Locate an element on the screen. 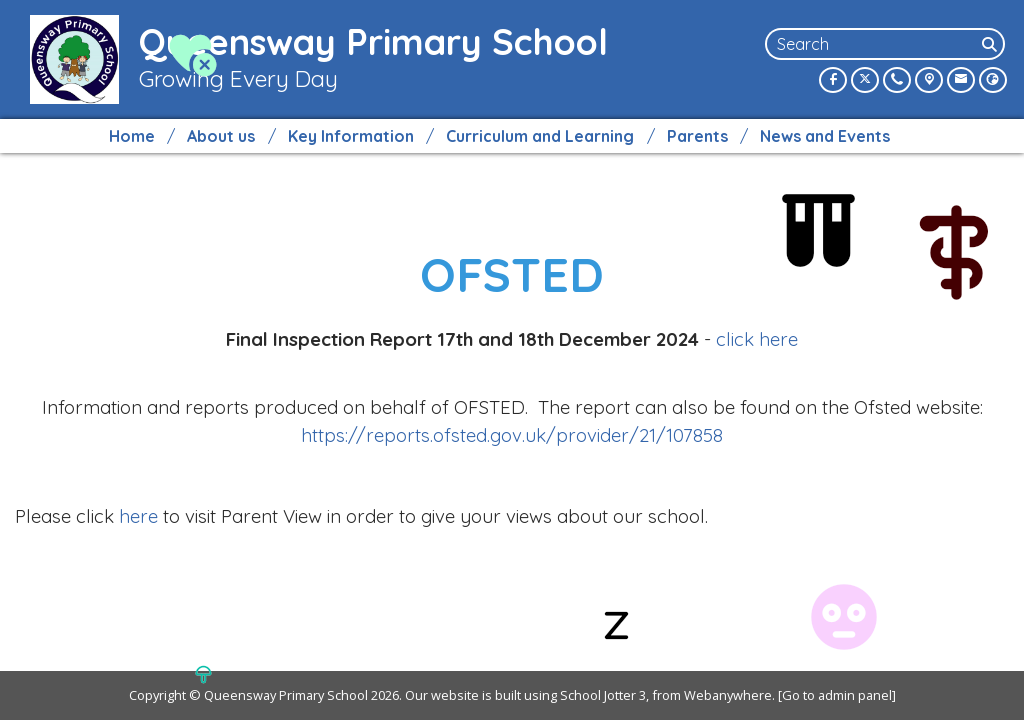 Image resolution: width=1024 pixels, height=720 pixels. remove item from favorites is located at coordinates (193, 53).